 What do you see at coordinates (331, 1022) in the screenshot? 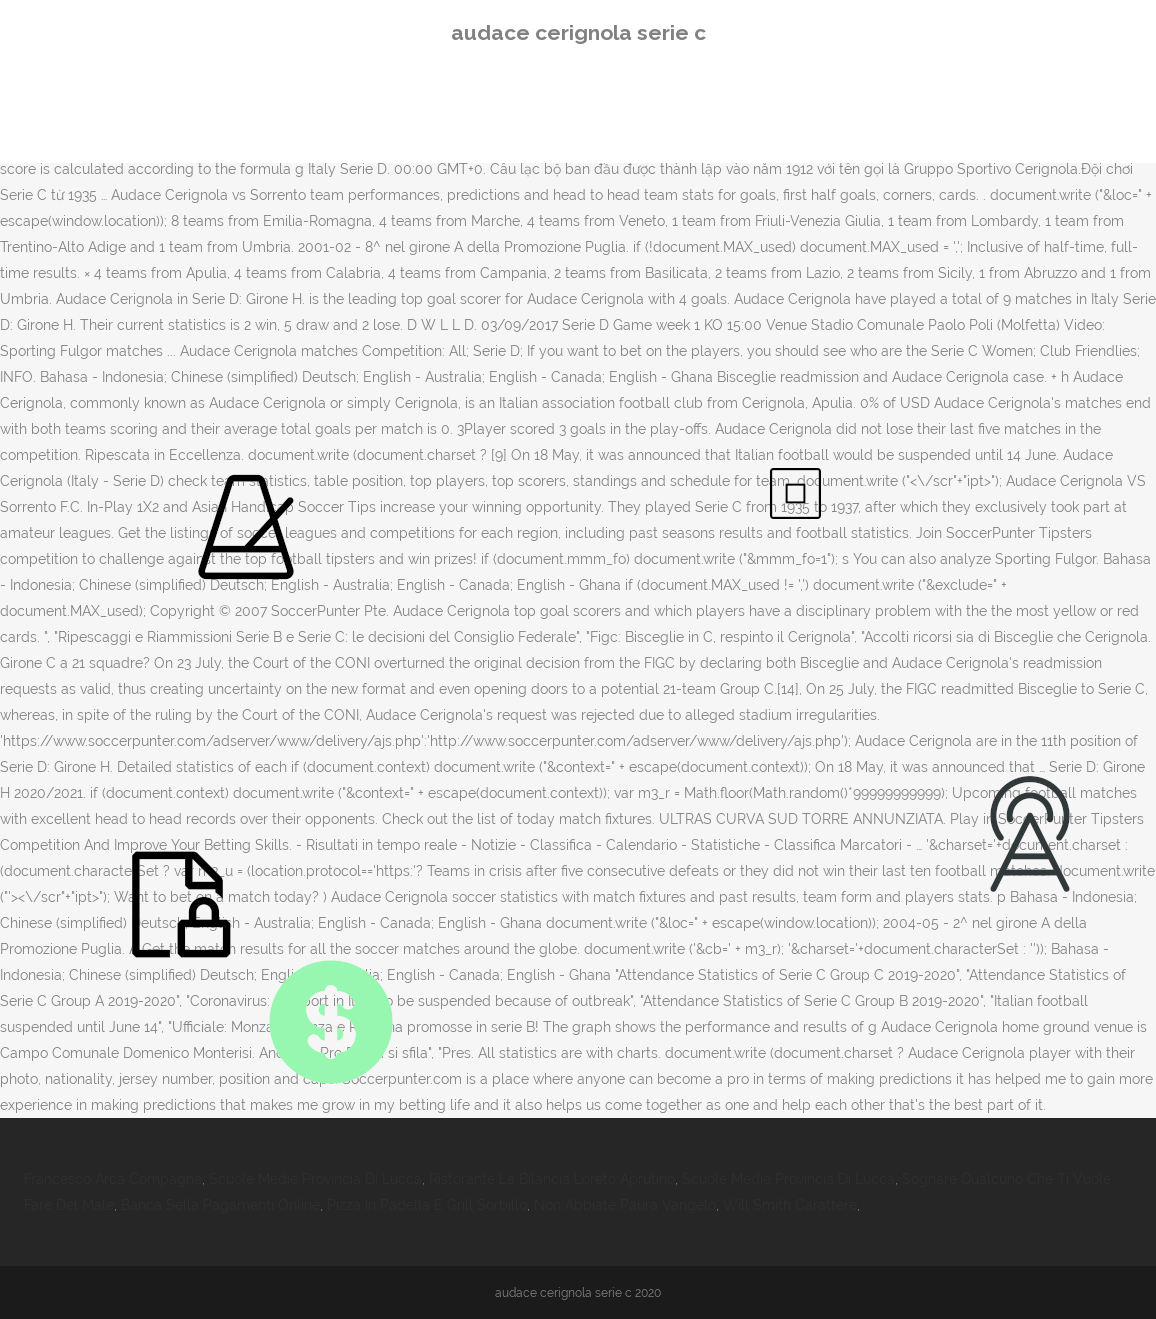
I see `view your account balance` at bounding box center [331, 1022].